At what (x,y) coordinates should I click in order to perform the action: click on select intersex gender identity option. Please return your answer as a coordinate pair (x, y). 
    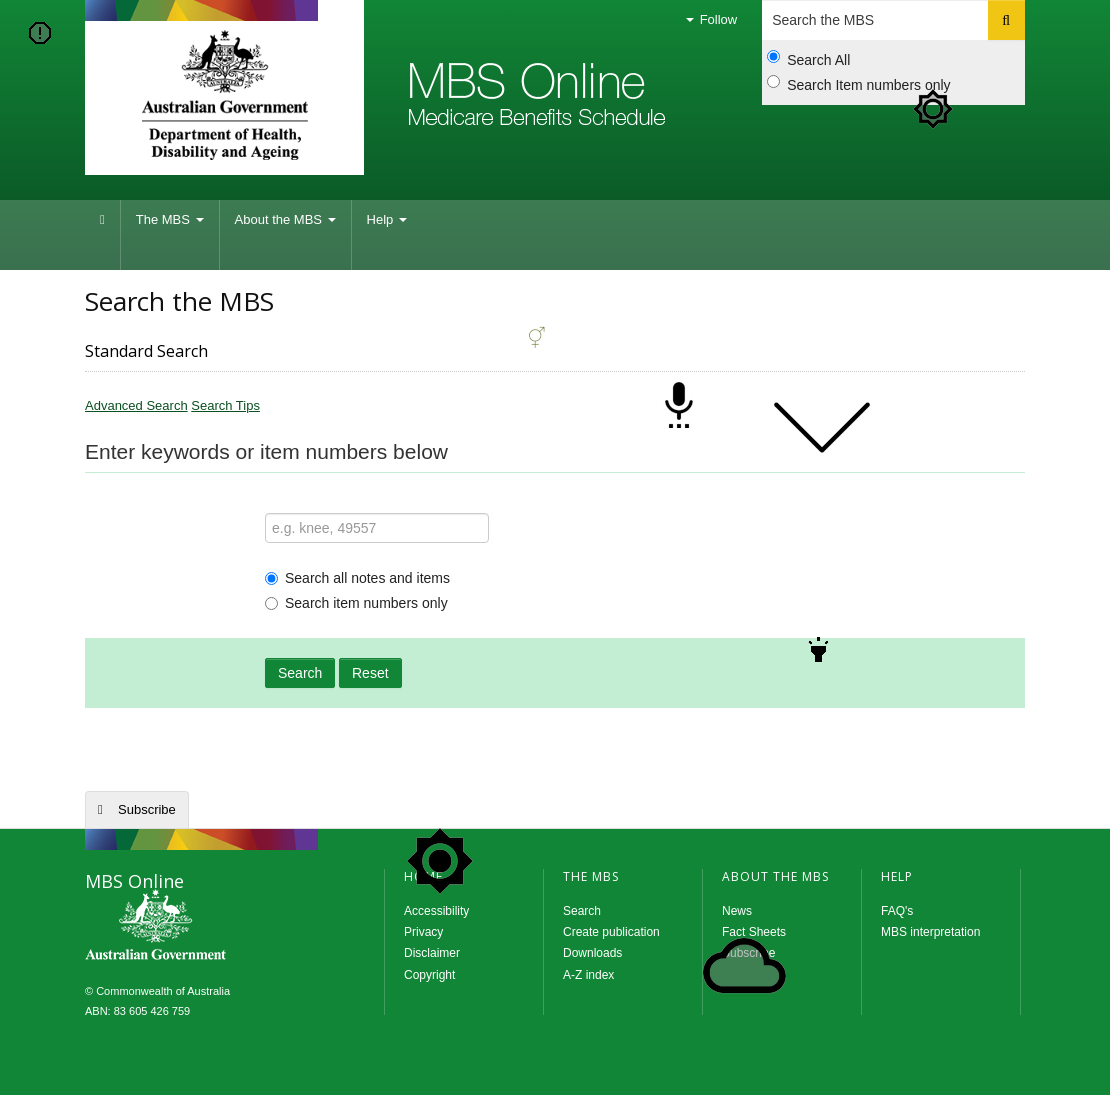
    Looking at the image, I should click on (536, 337).